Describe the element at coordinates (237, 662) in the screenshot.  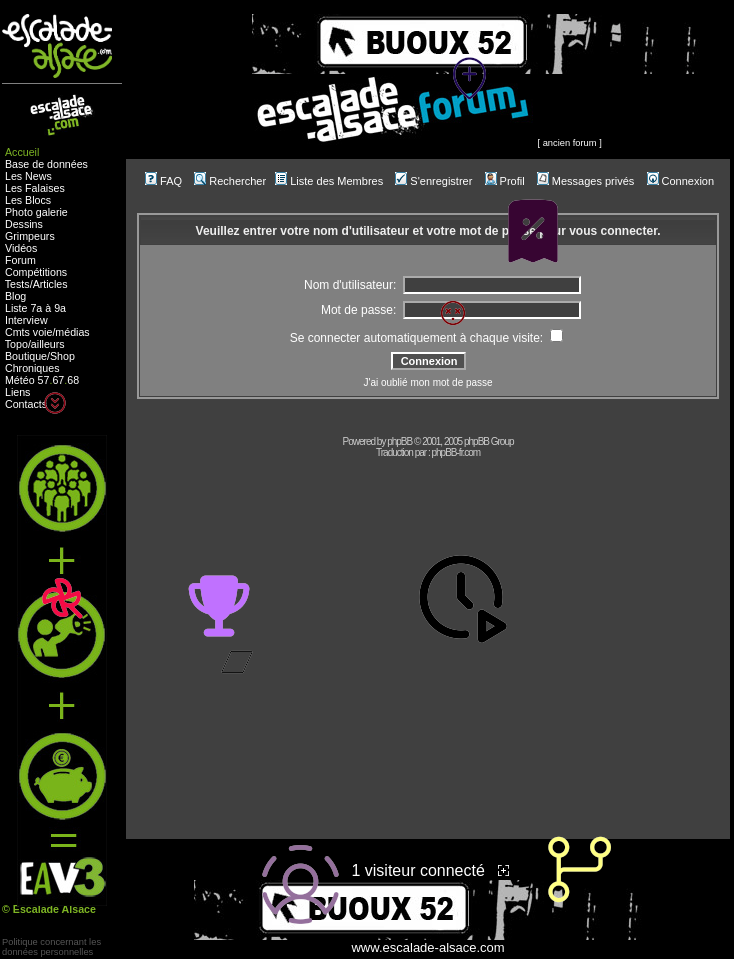
I see `insert a parallelogram shape` at that location.